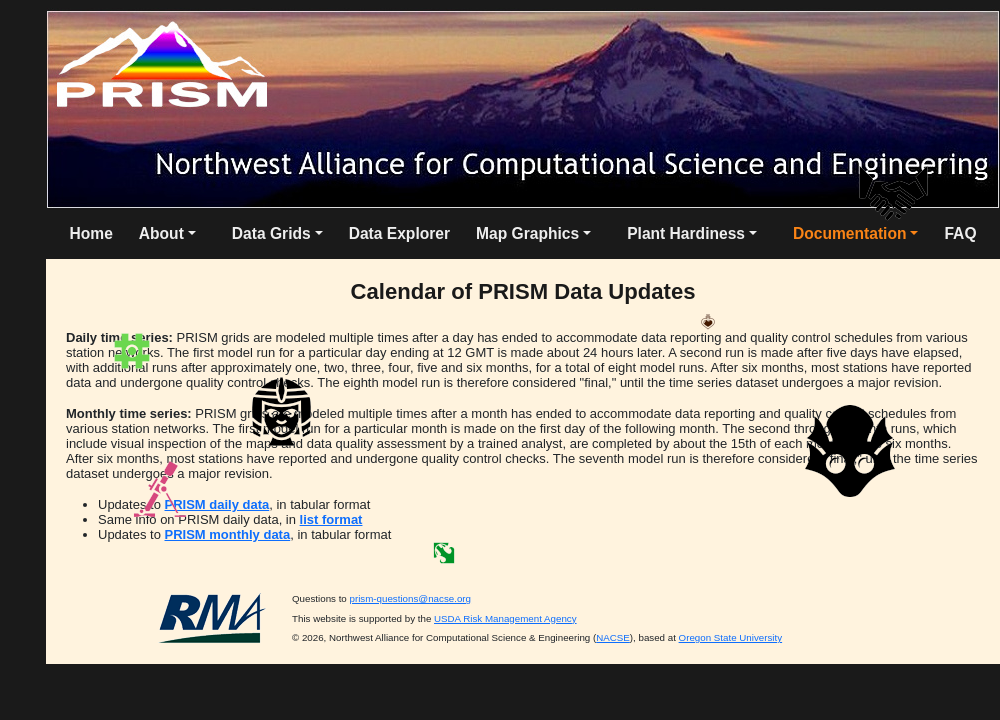  I want to click on use a health potion to restore HP, so click(708, 322).